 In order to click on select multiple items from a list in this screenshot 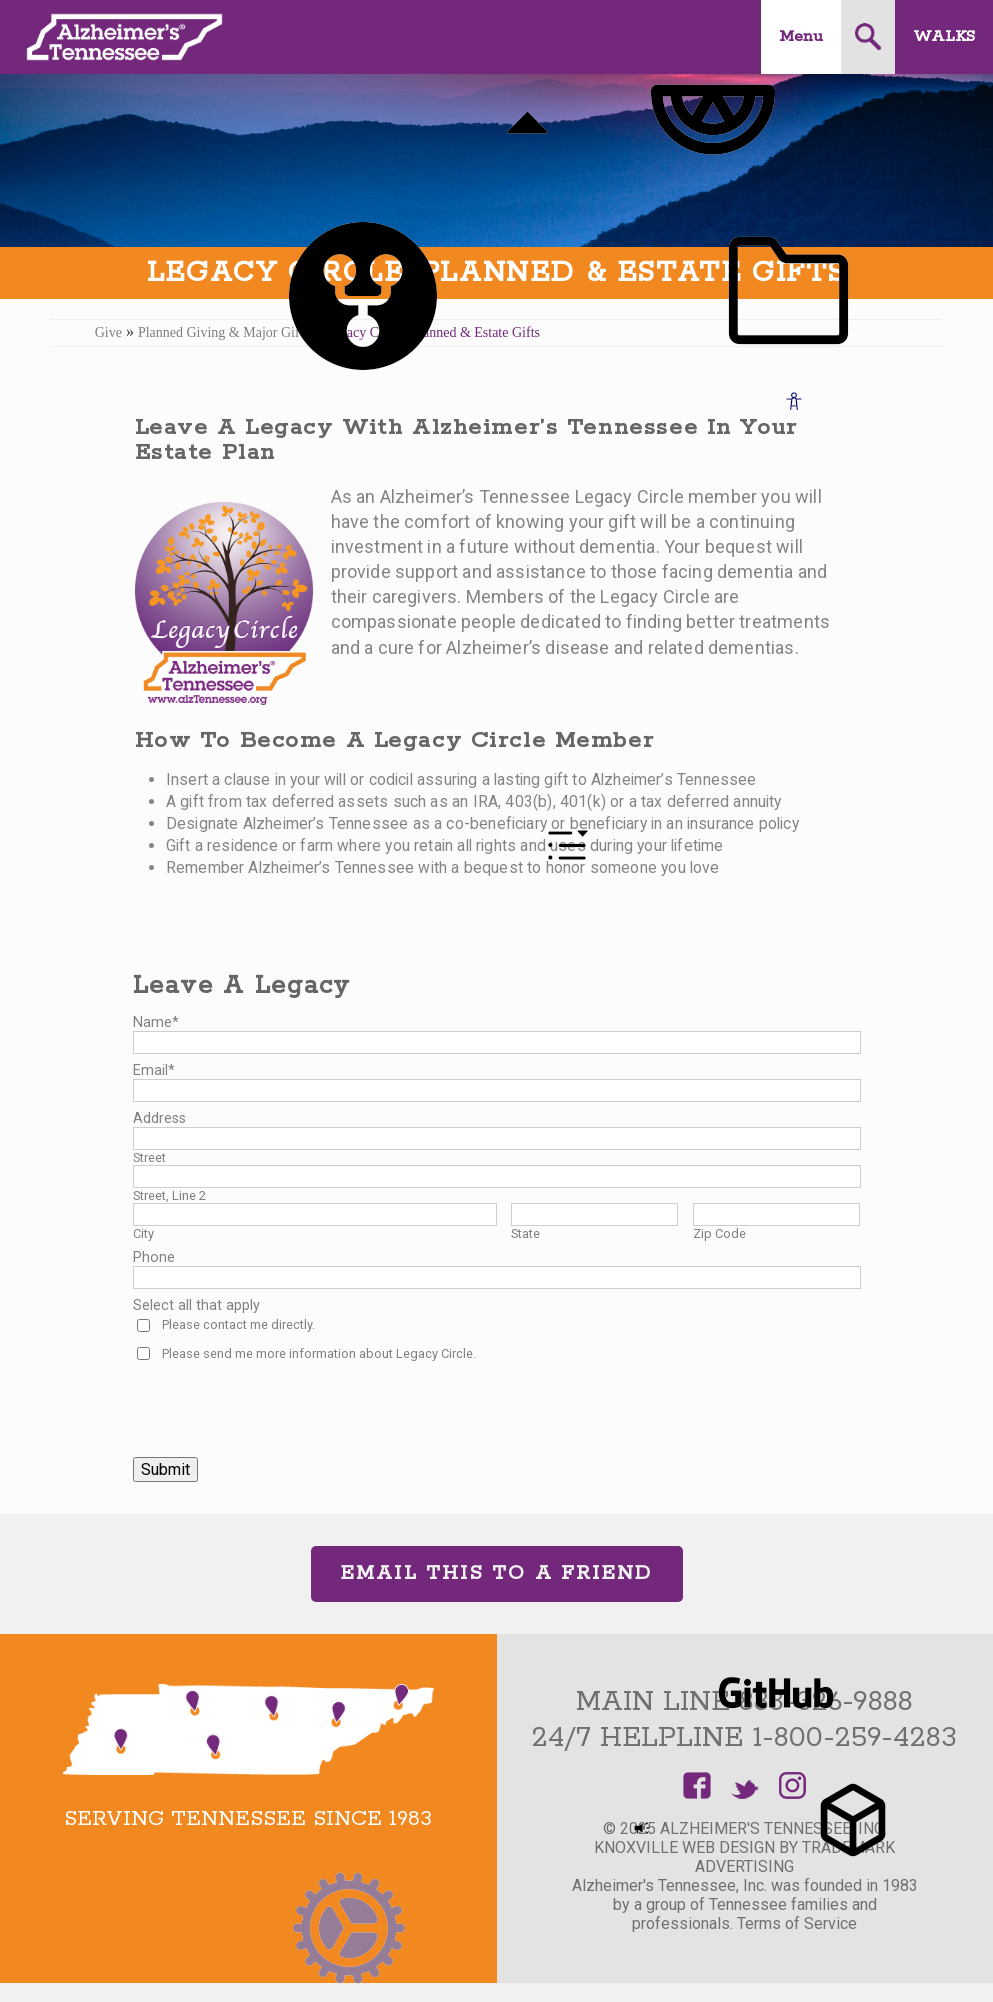, I will do `click(567, 845)`.